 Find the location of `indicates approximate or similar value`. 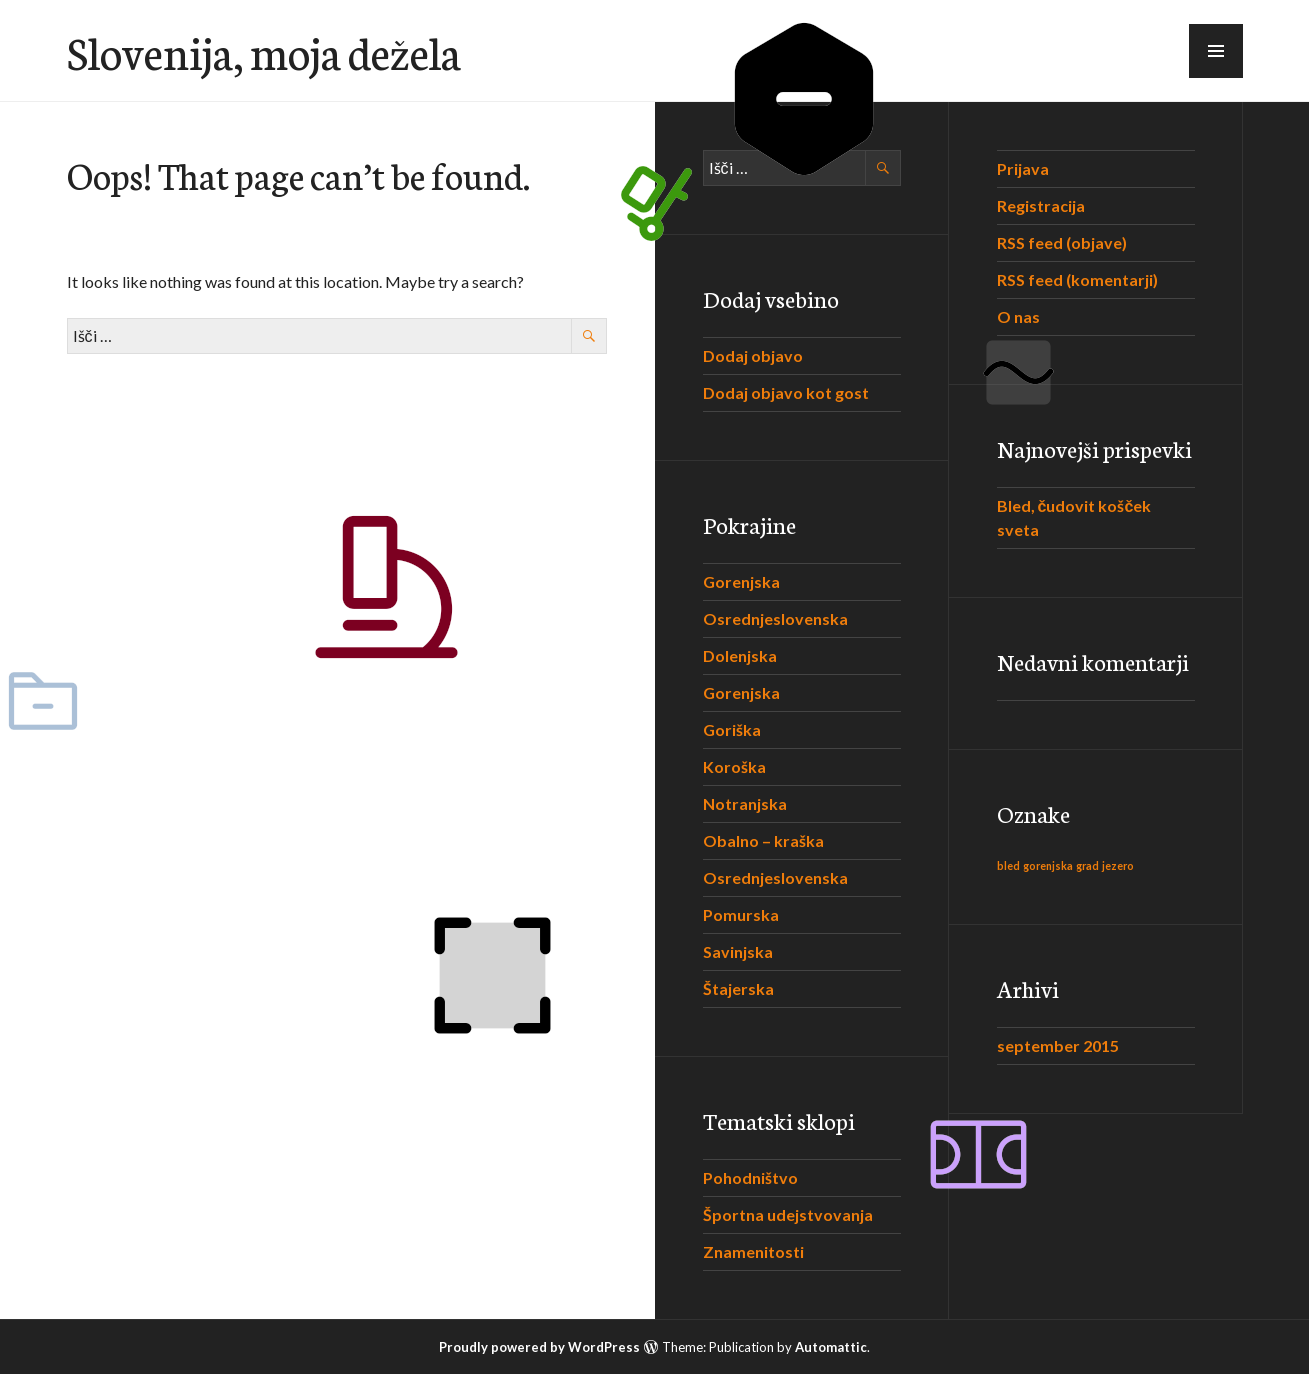

indicates approximate or similar value is located at coordinates (1018, 372).